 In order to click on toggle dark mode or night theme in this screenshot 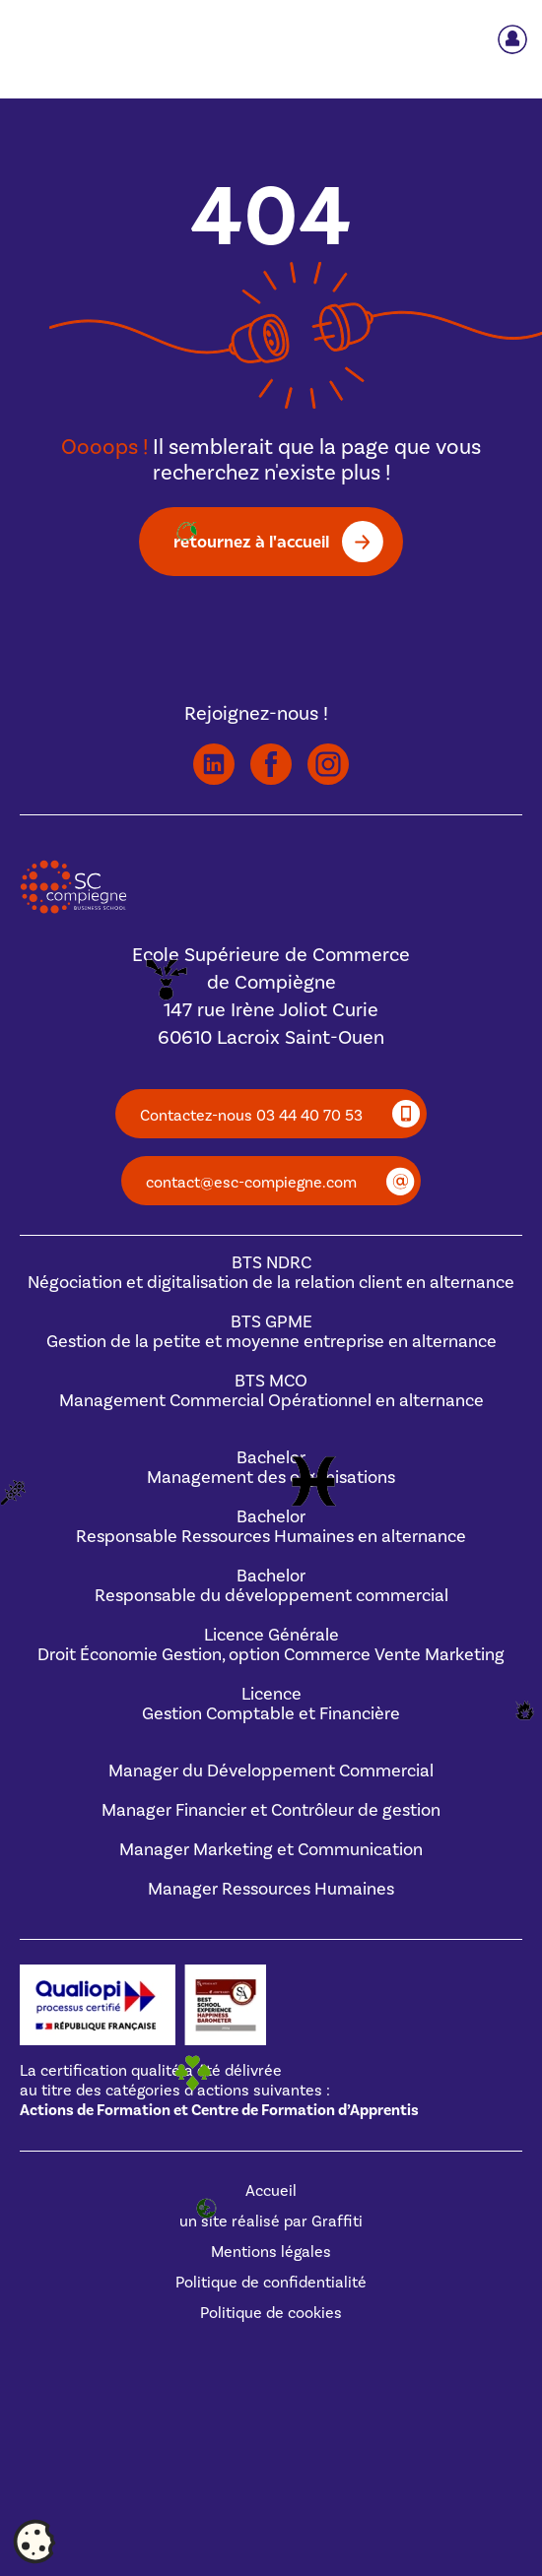, I will do `click(206, 2208)`.